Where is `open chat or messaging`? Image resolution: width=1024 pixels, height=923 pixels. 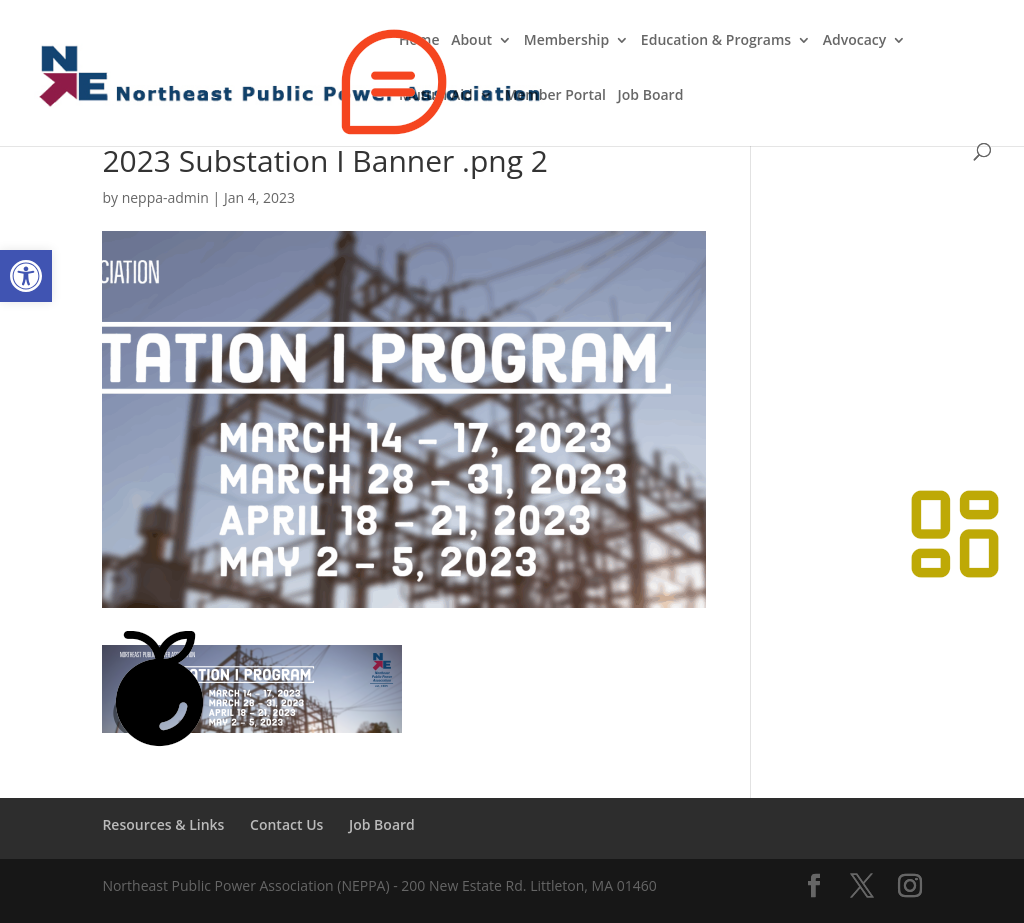 open chat or messaging is located at coordinates (392, 84).